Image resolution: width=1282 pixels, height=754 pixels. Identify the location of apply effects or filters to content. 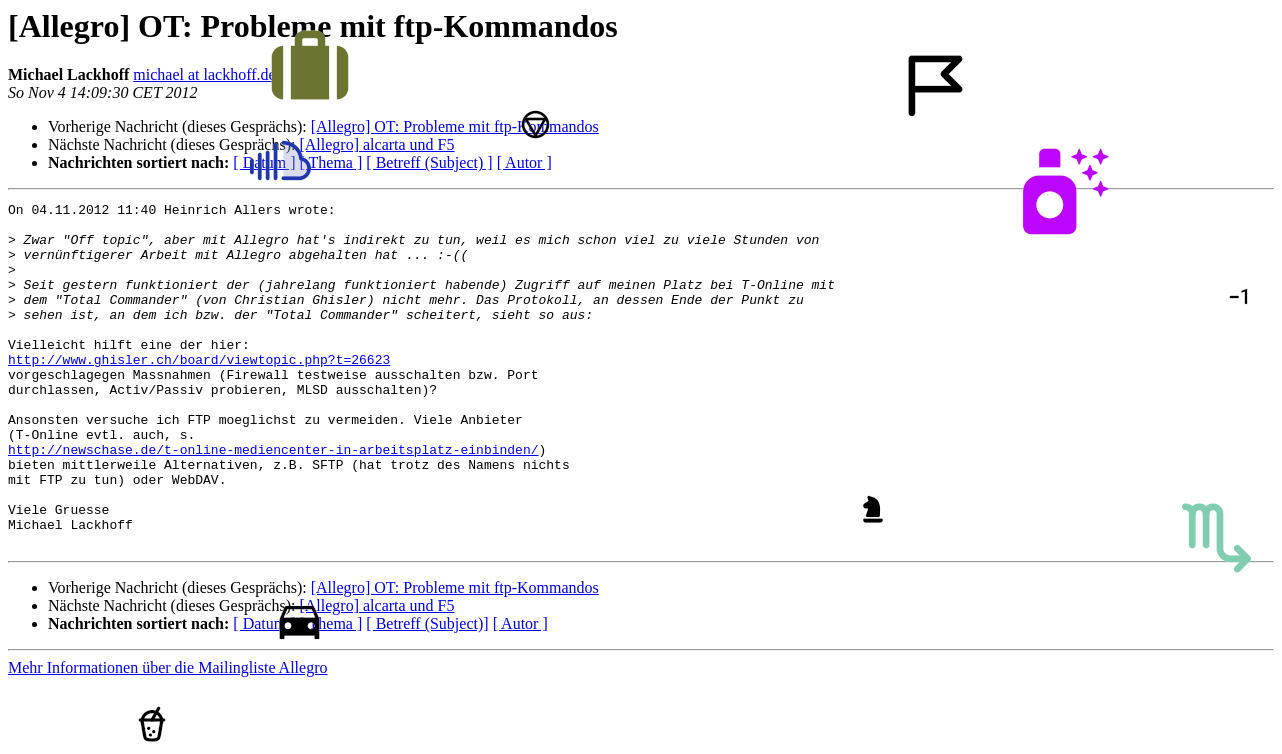
(1060, 191).